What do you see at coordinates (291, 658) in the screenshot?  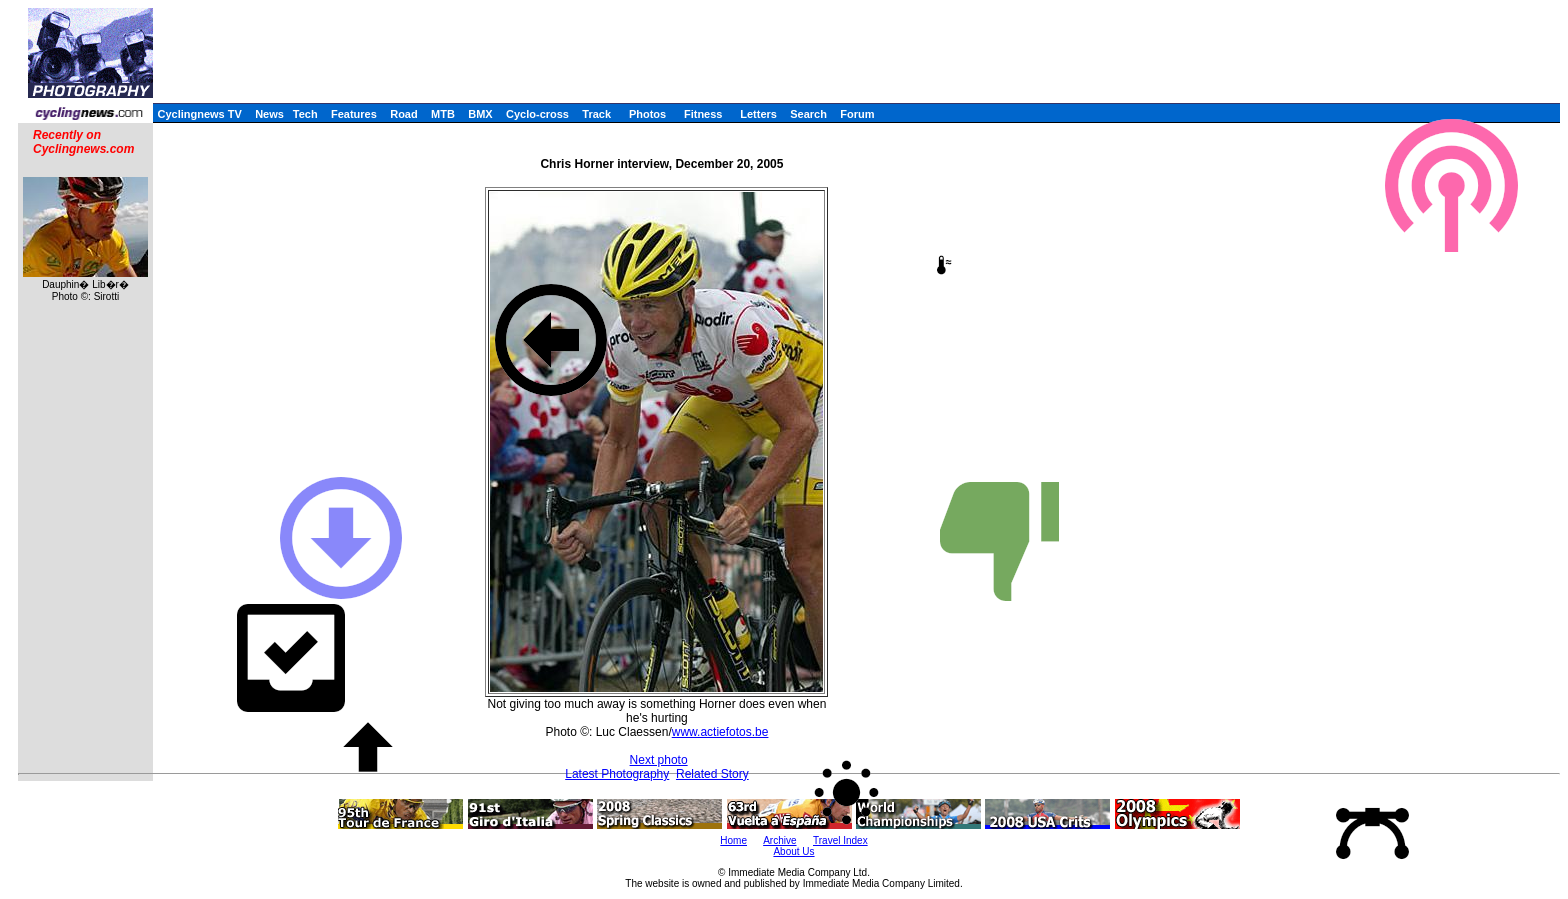 I see `mark all inbox messages as read` at bounding box center [291, 658].